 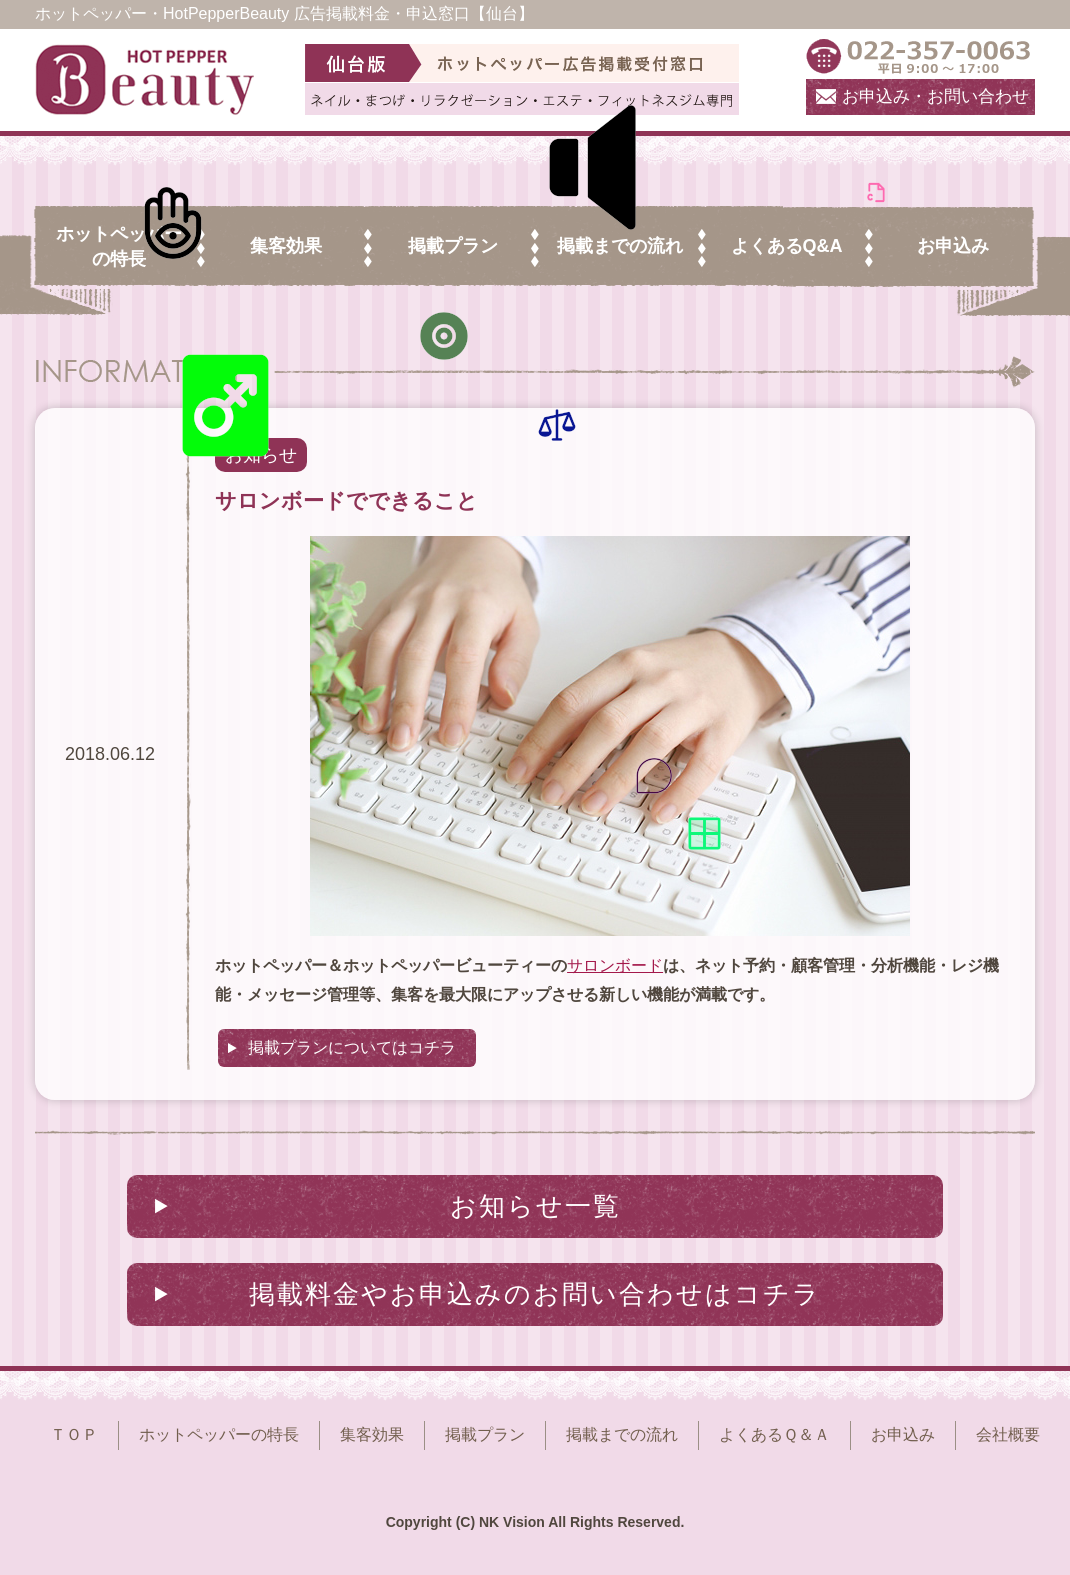 What do you see at coordinates (876, 192) in the screenshot?
I see `open a C programming language file` at bounding box center [876, 192].